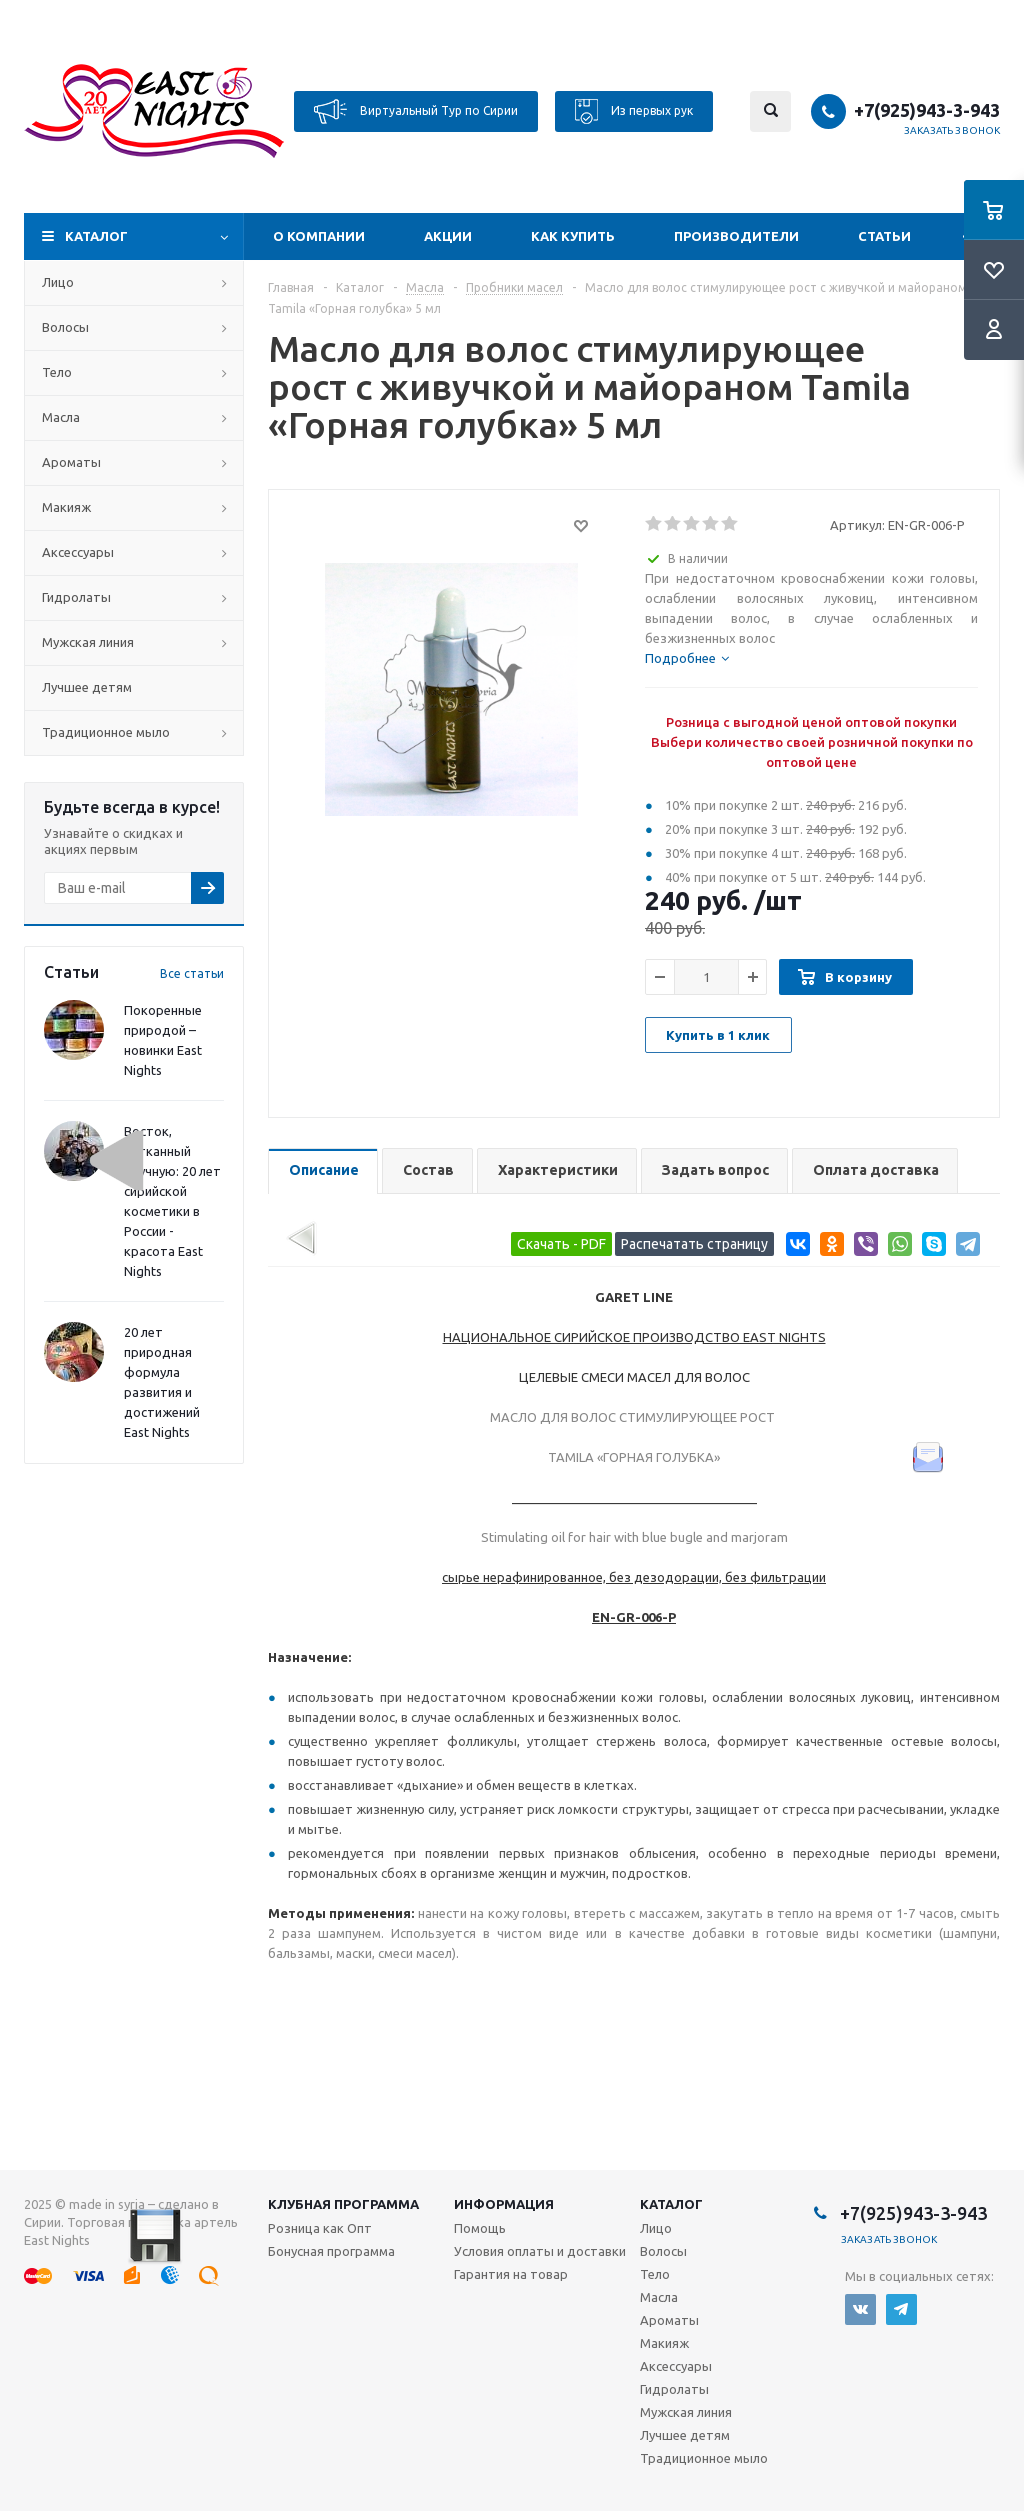 This screenshot has width=1024, height=2511. What do you see at coordinates (119, 1160) in the screenshot?
I see `play media in right-to-left interface` at bounding box center [119, 1160].